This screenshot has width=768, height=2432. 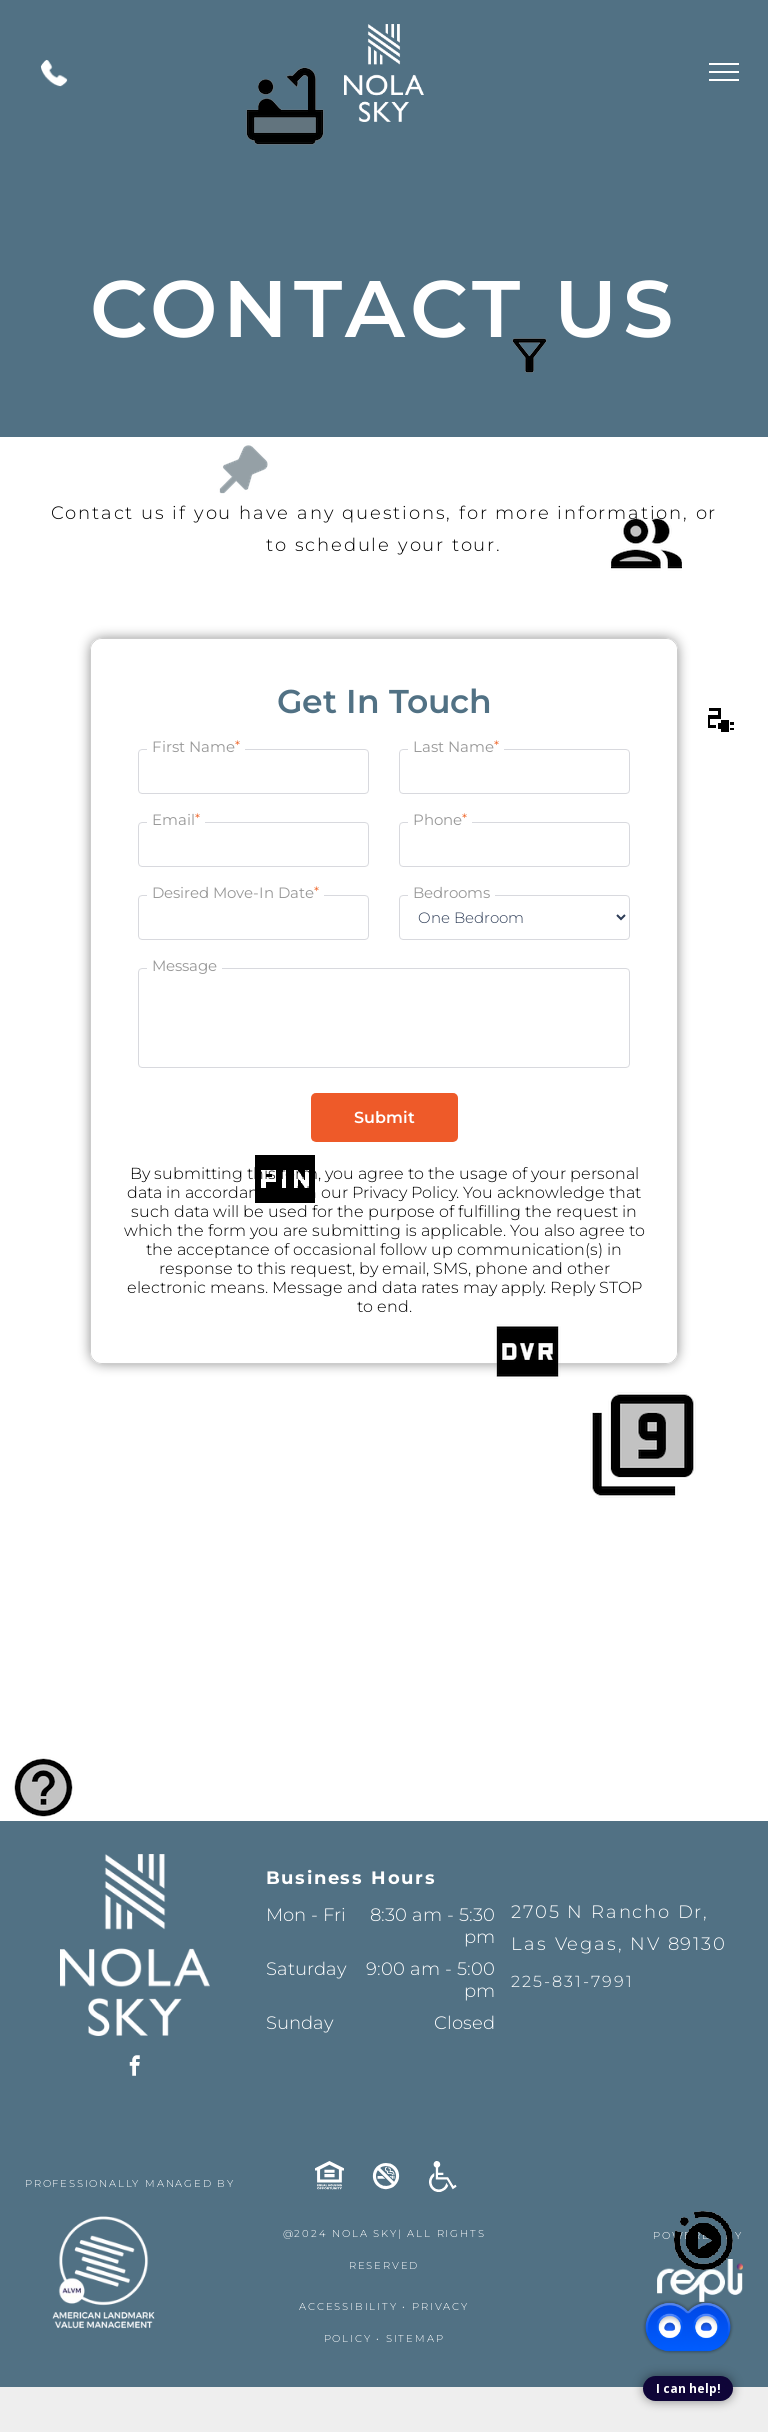 I want to click on indicates 9 items in a stack or collection, so click(x=643, y=1445).